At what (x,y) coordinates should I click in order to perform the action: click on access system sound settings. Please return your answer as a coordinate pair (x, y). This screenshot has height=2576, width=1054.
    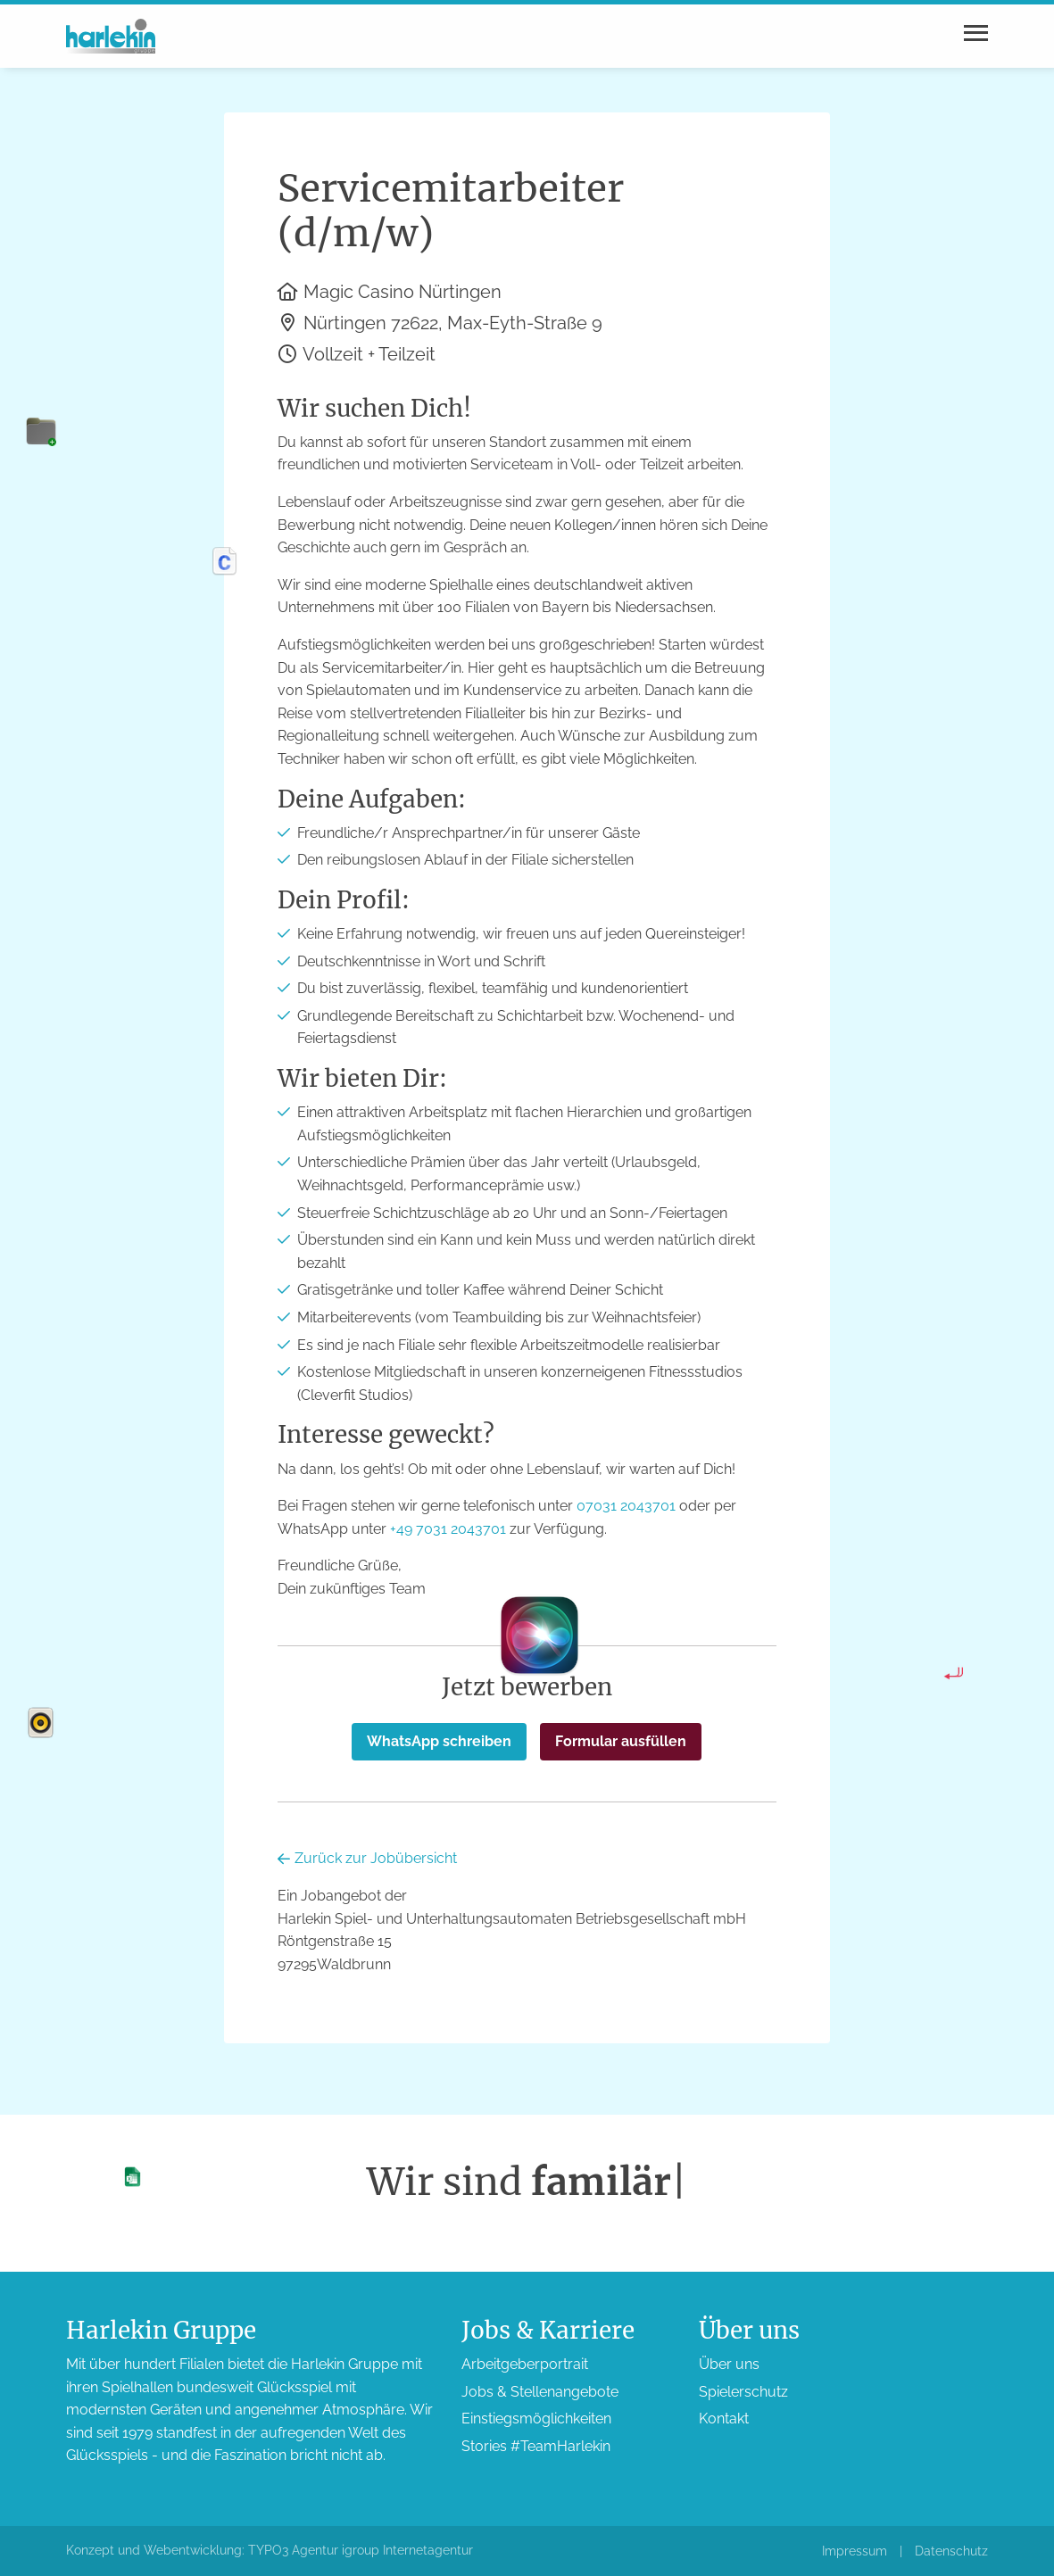
    Looking at the image, I should click on (40, 1722).